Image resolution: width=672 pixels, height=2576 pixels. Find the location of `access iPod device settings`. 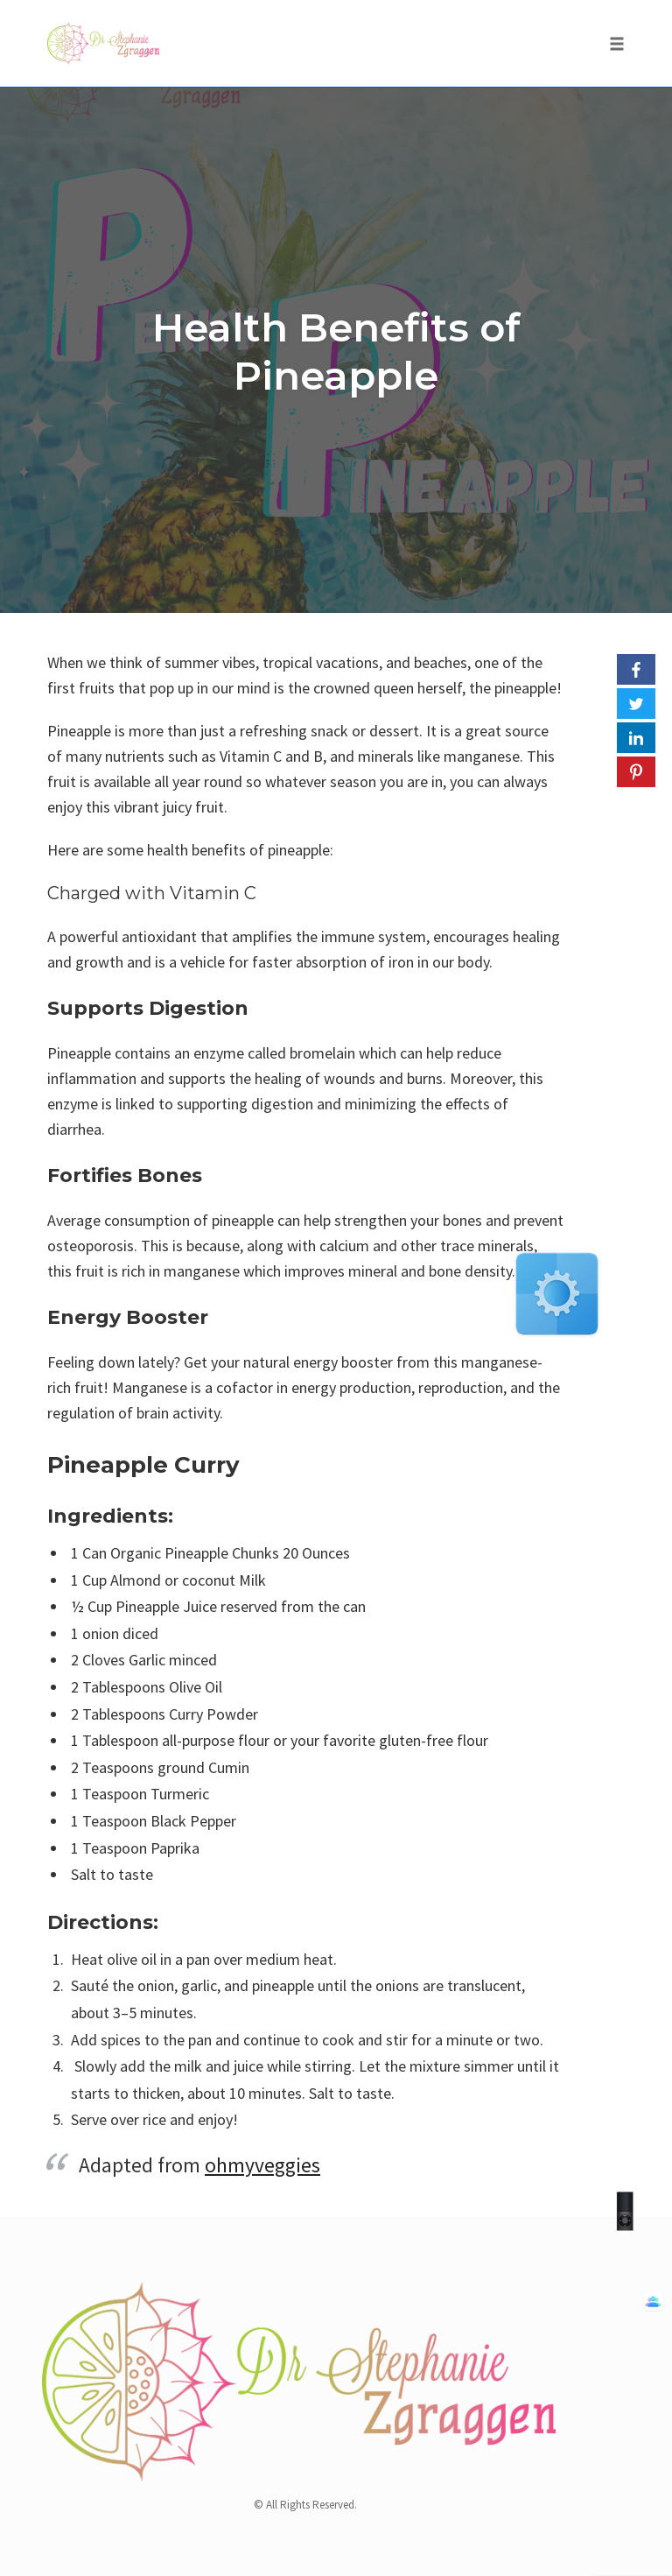

access iPod device settings is located at coordinates (625, 2212).